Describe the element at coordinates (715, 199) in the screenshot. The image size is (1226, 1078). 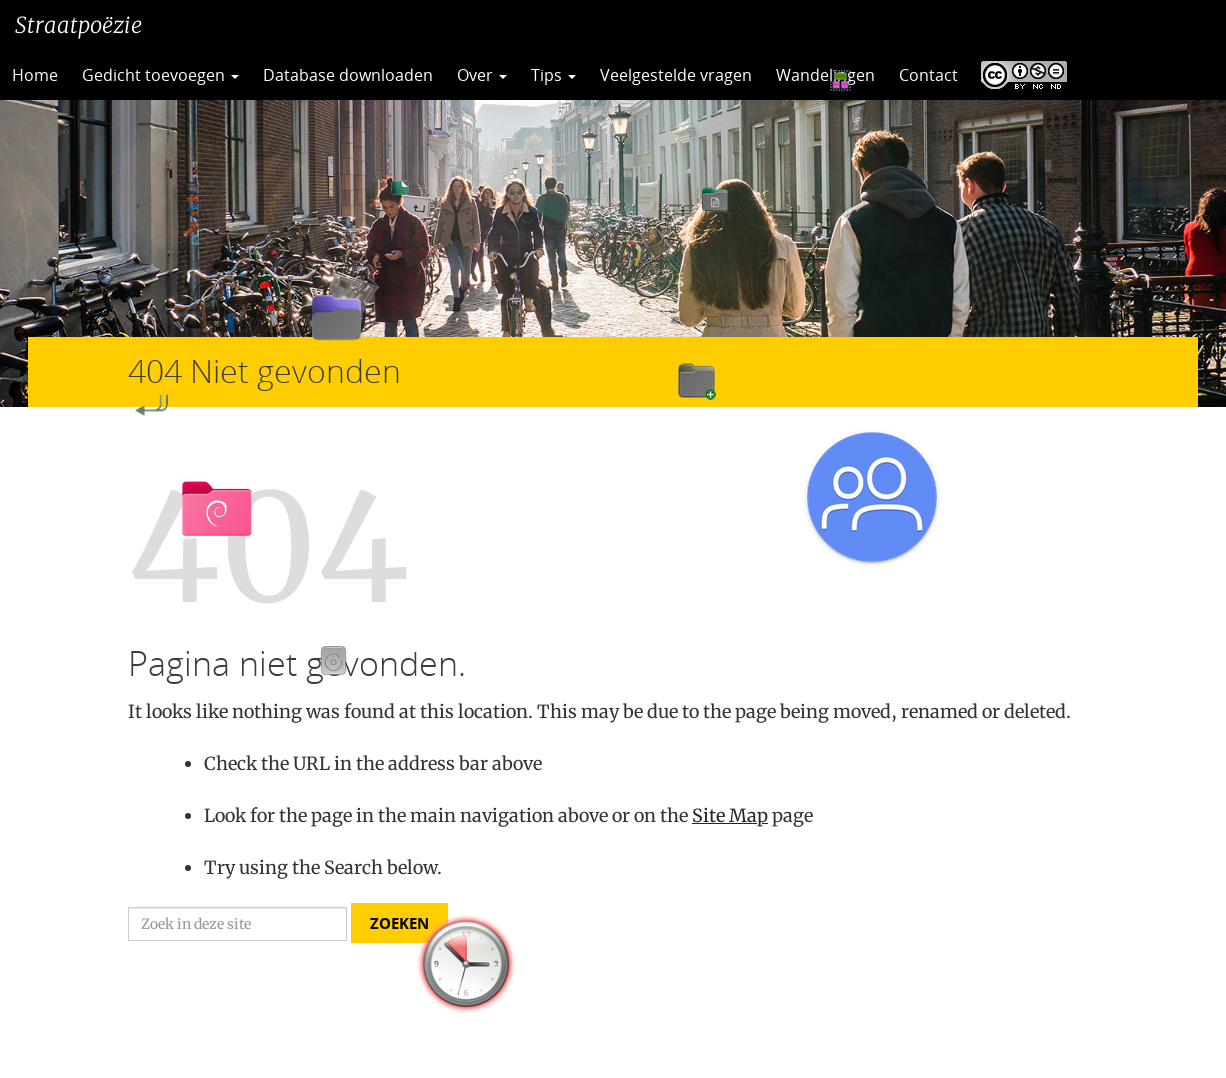
I see `open your documents folder` at that location.